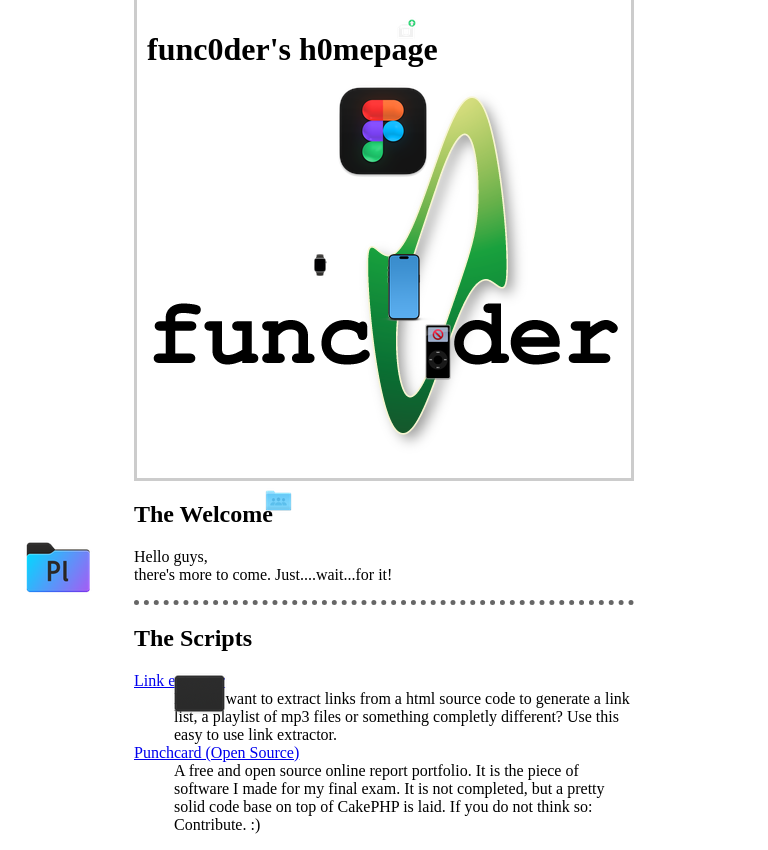 The image size is (768, 850). I want to click on open figma design application, so click(383, 131).